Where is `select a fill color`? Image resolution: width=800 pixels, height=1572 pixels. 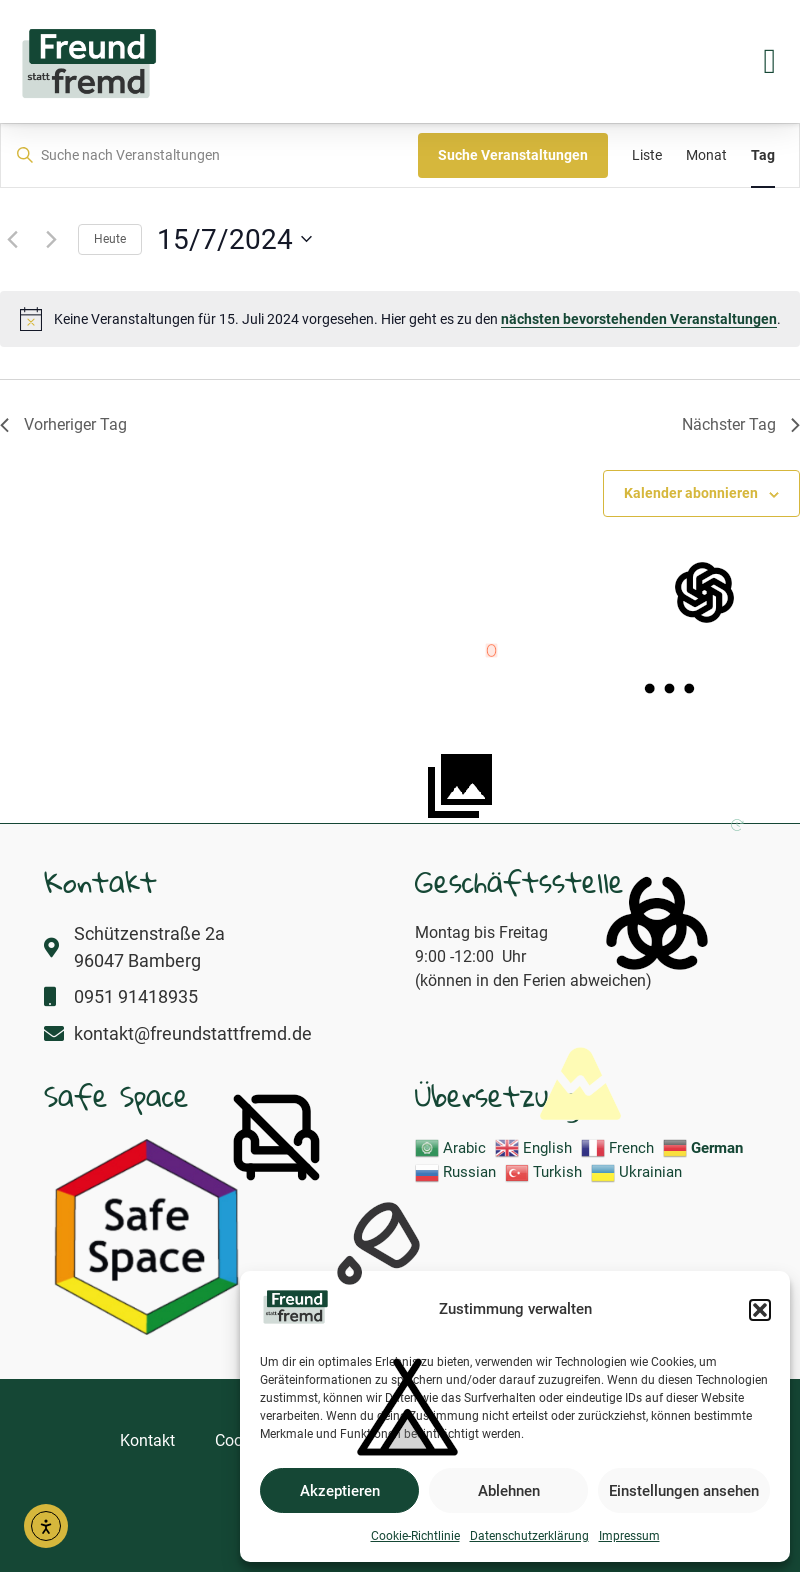
select a fill color is located at coordinates (378, 1243).